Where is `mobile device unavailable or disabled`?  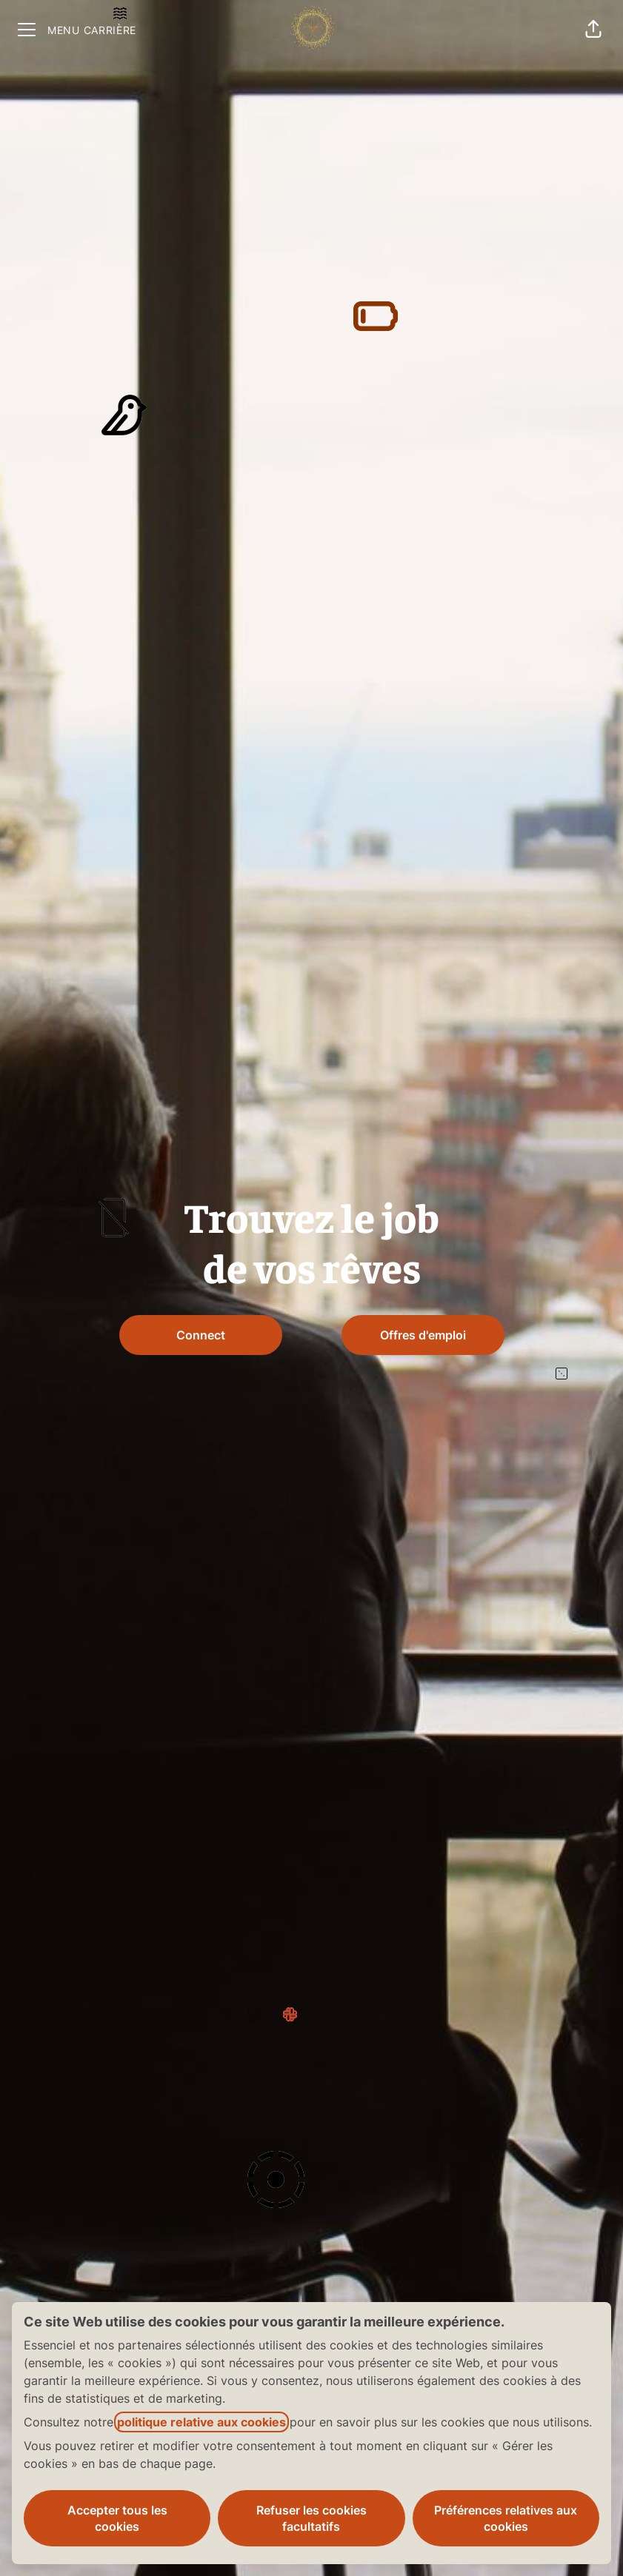 mobile device unavailable or disabled is located at coordinates (113, 1217).